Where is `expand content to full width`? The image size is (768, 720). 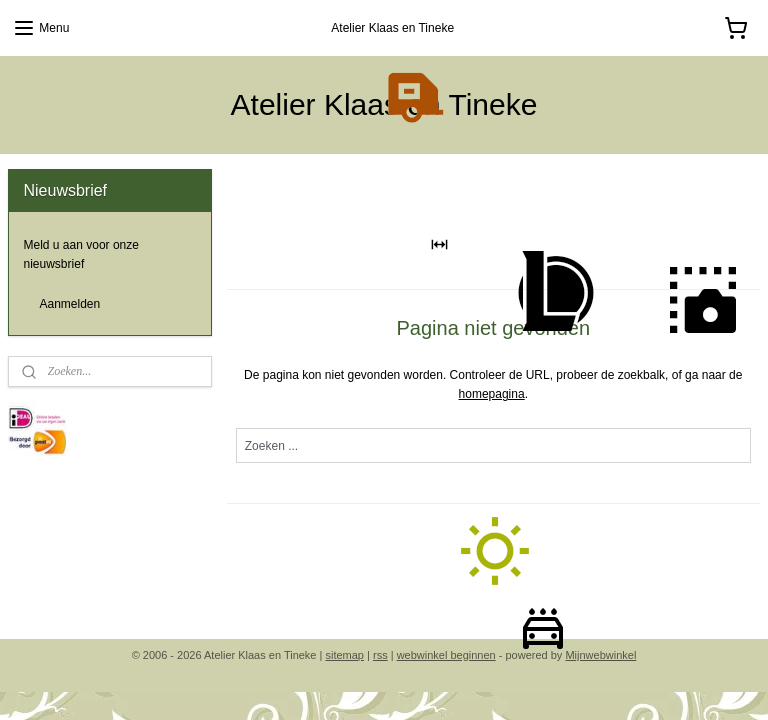
expand content to full width is located at coordinates (439, 244).